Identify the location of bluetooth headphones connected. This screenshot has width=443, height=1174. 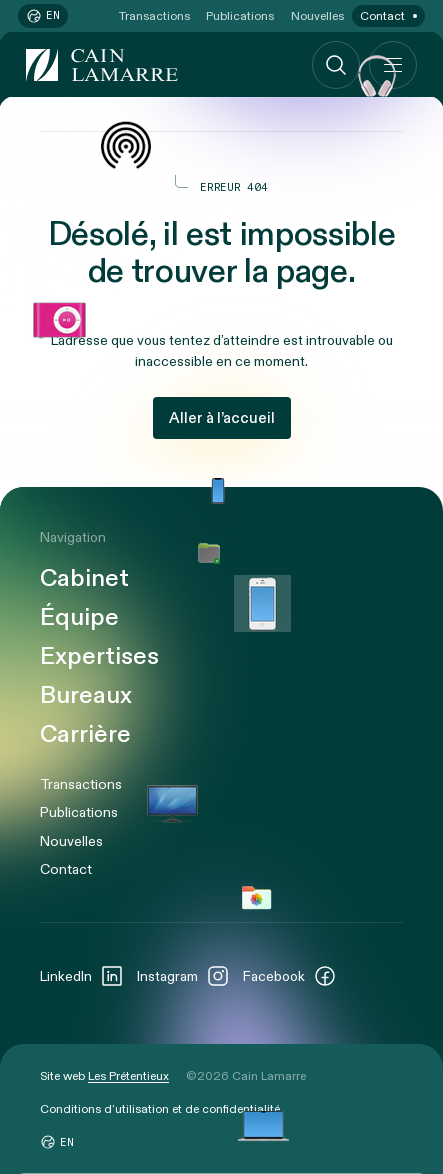
(377, 76).